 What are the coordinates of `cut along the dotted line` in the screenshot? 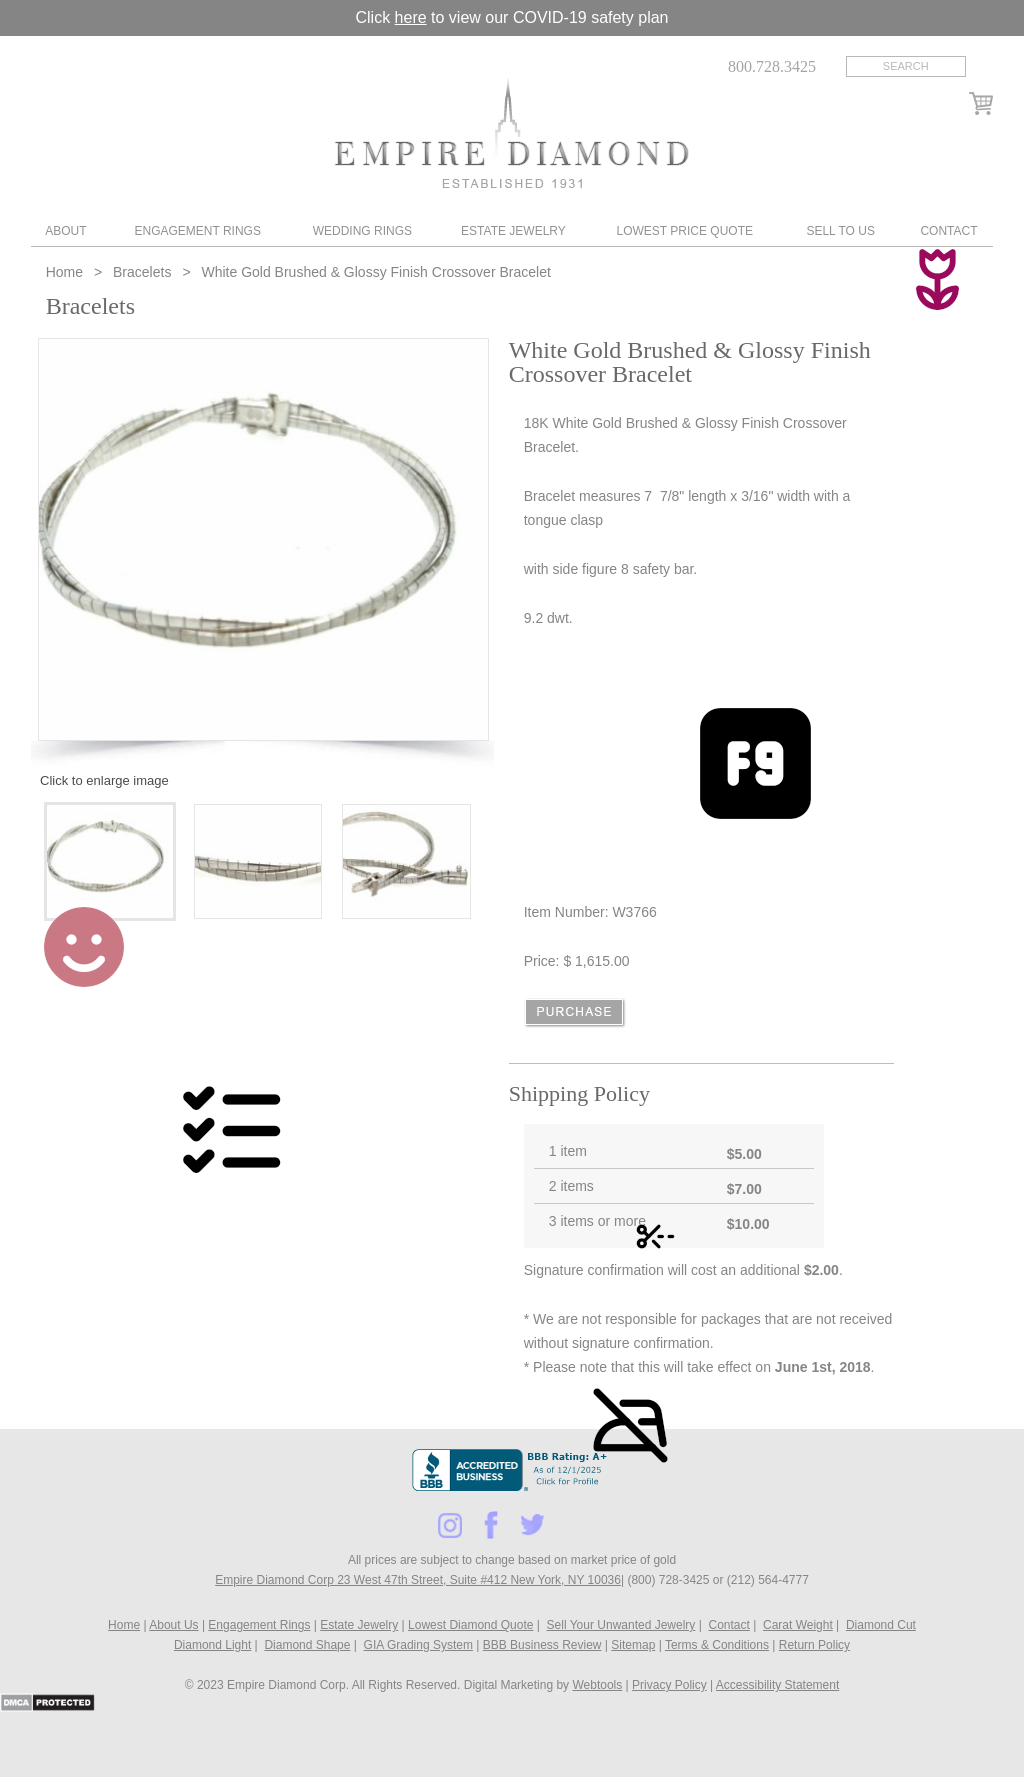 It's located at (655, 1236).